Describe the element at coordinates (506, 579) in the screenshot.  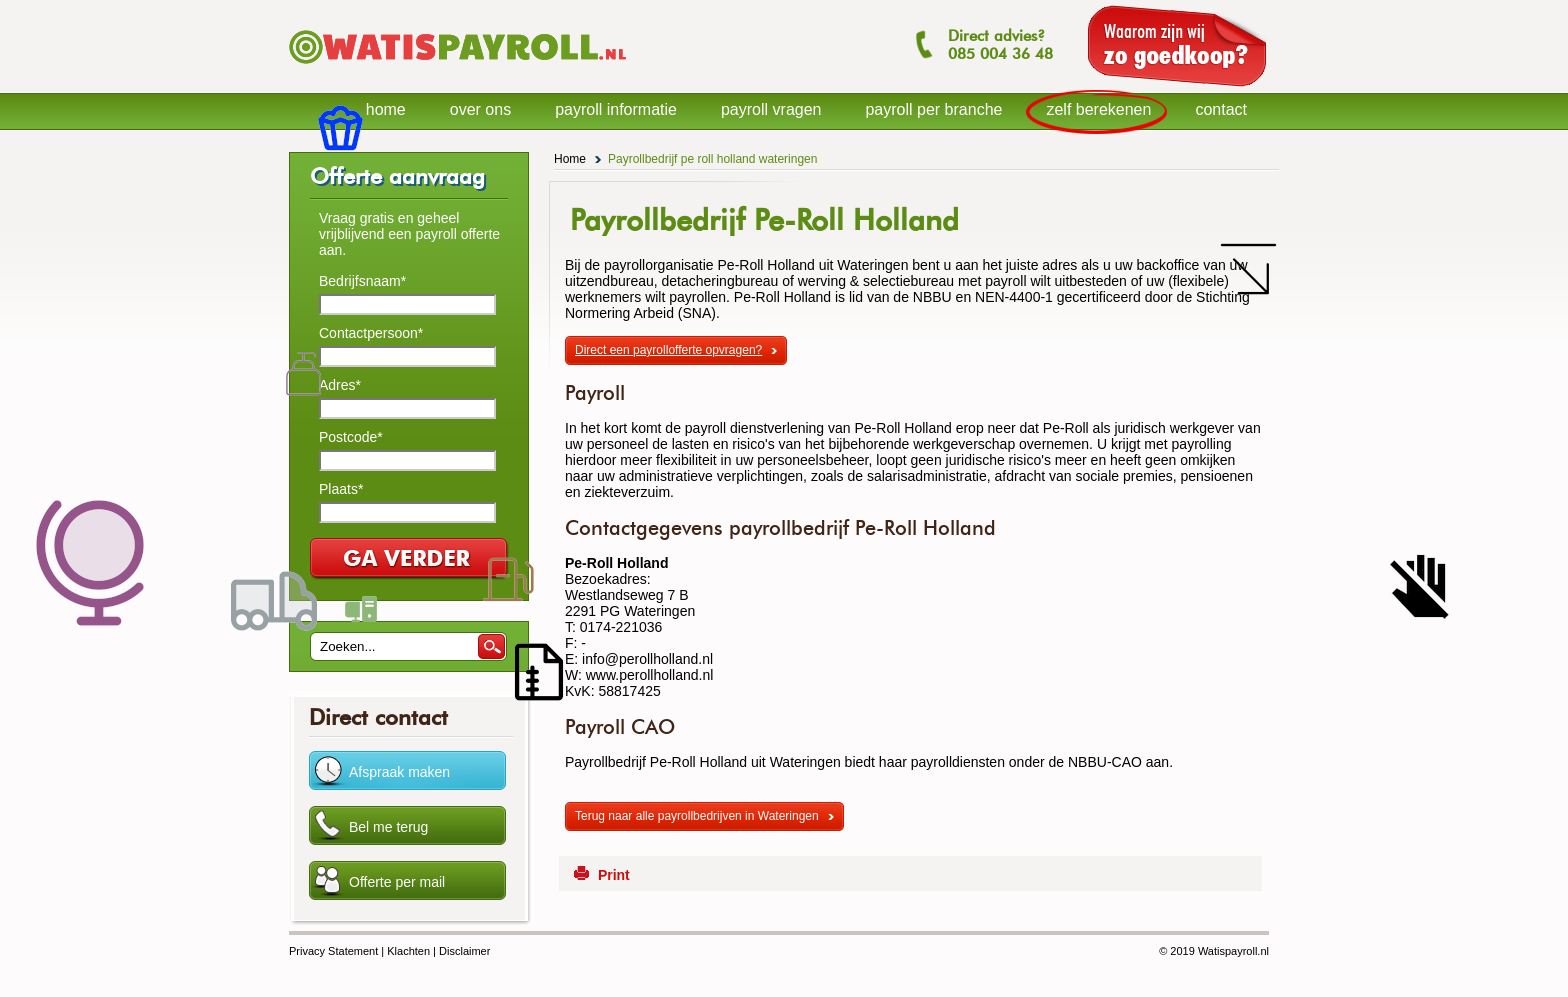
I see `find nearby gas stations` at that location.